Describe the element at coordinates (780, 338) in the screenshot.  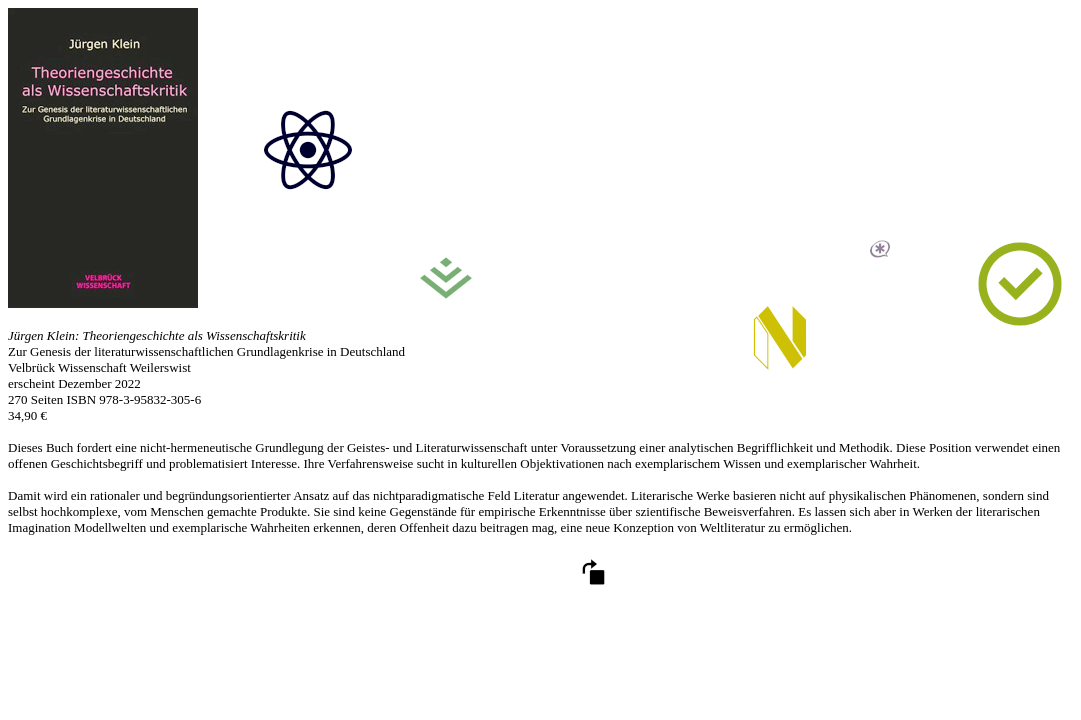
I see `open neovim text editor` at that location.